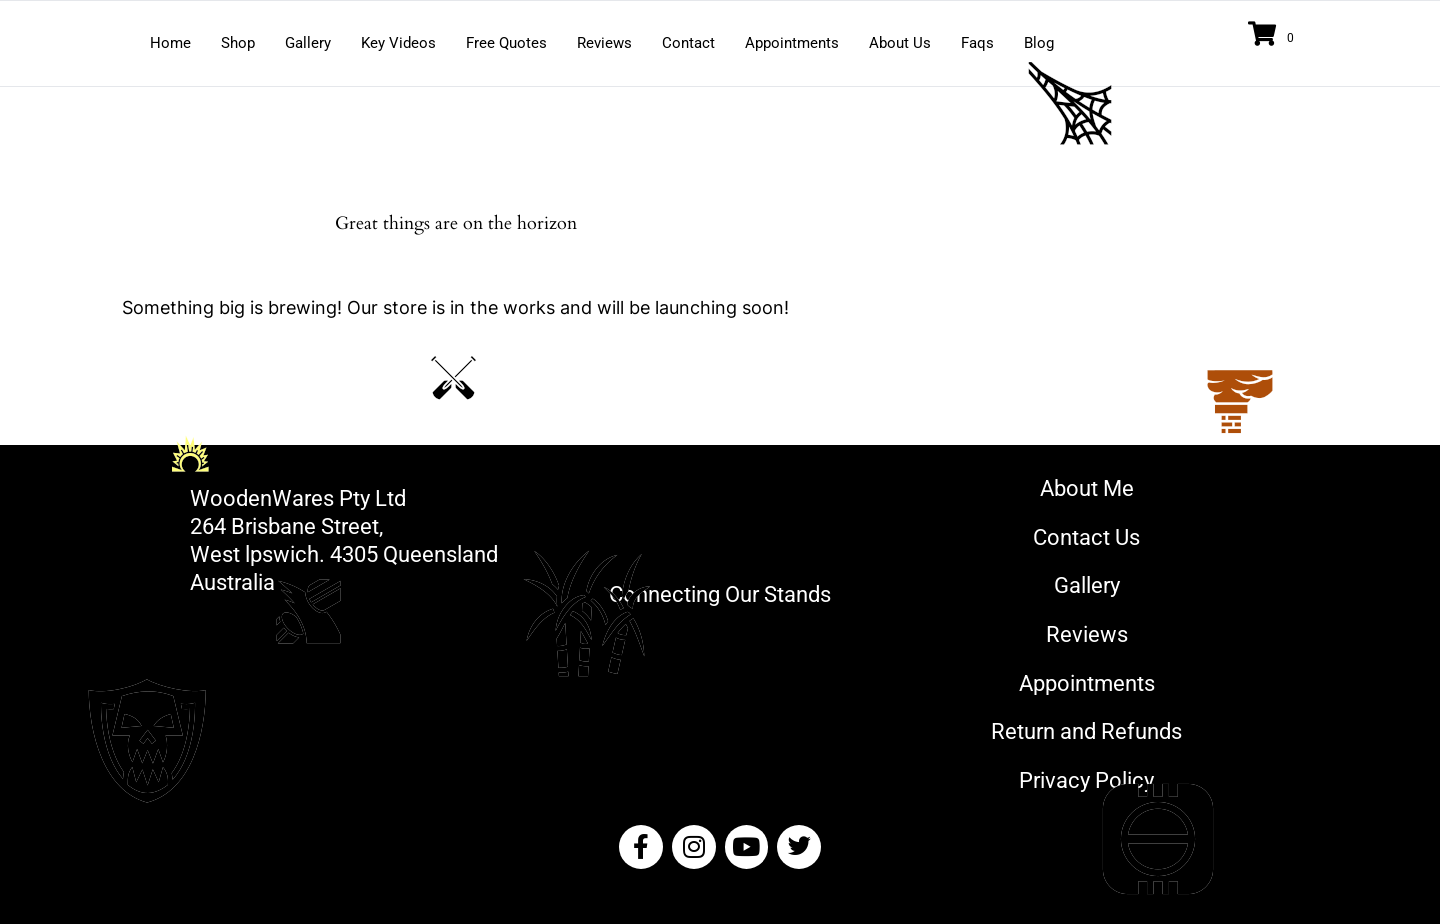  I want to click on indicates a security threat or danger warning, so click(147, 741).